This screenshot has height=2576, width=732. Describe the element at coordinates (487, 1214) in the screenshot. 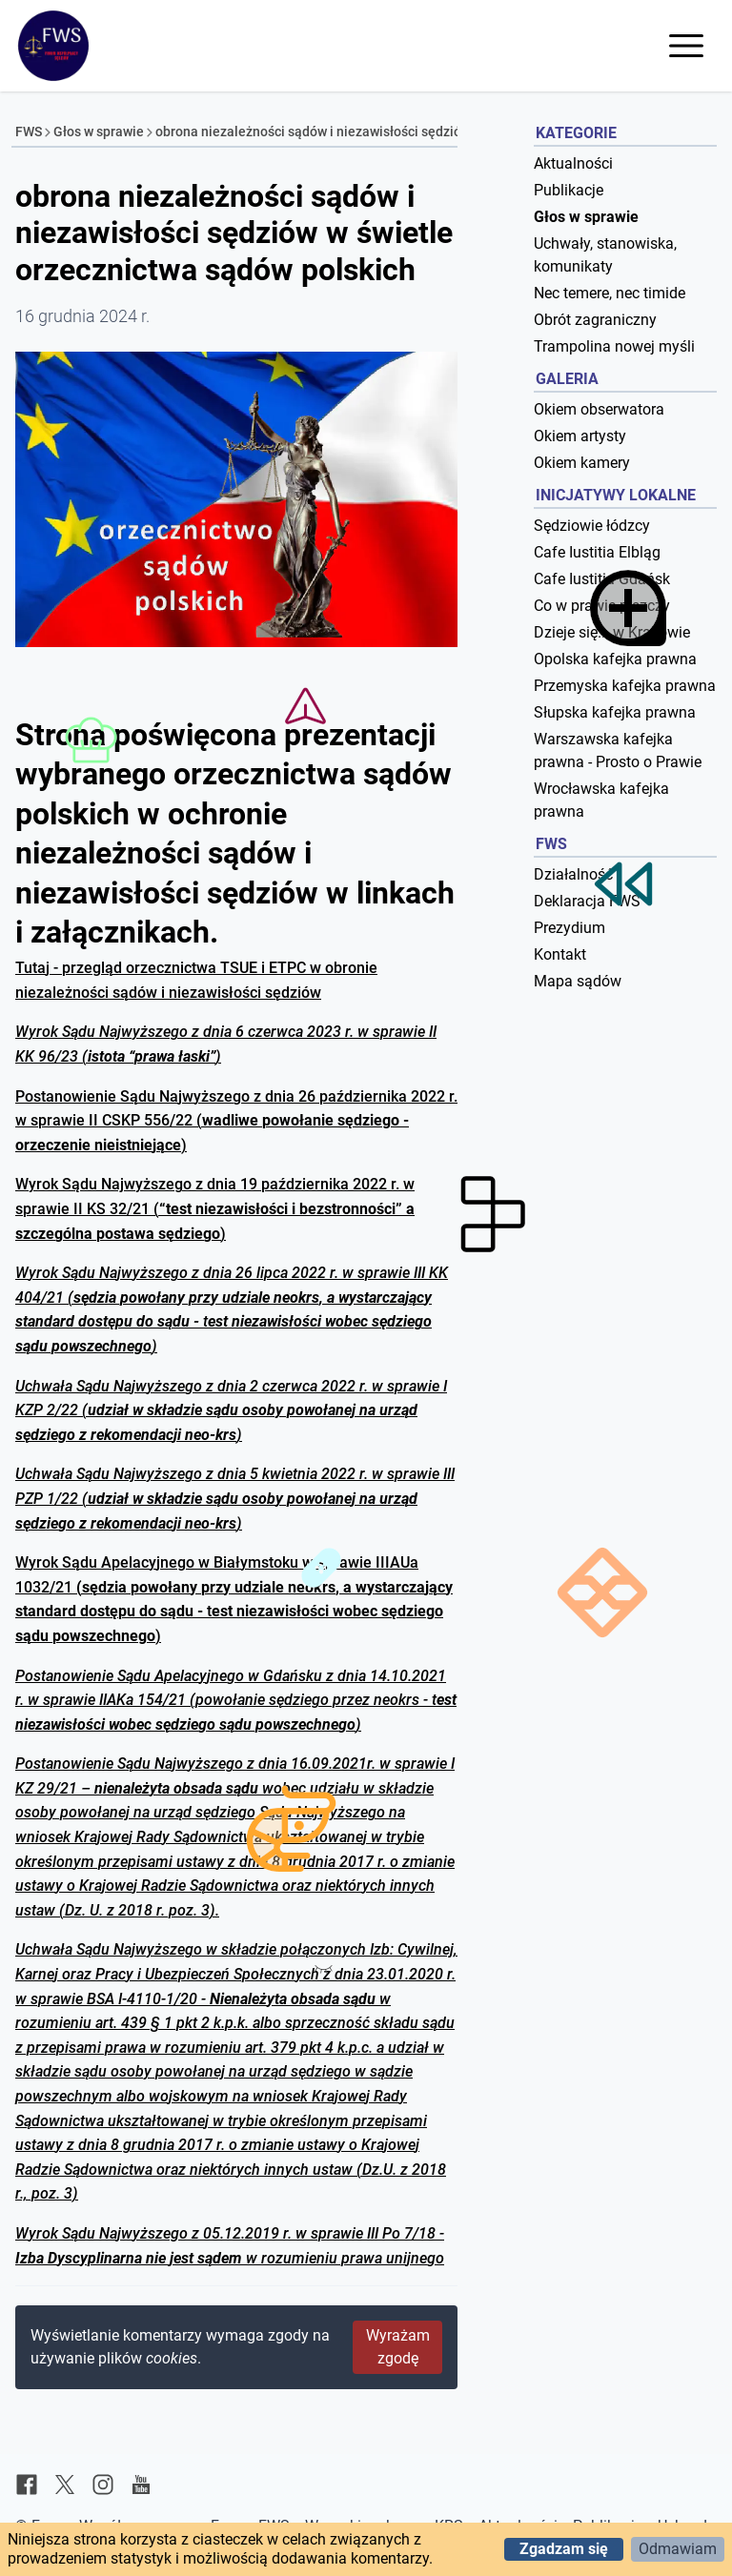

I see `open Replit coding environment` at that location.